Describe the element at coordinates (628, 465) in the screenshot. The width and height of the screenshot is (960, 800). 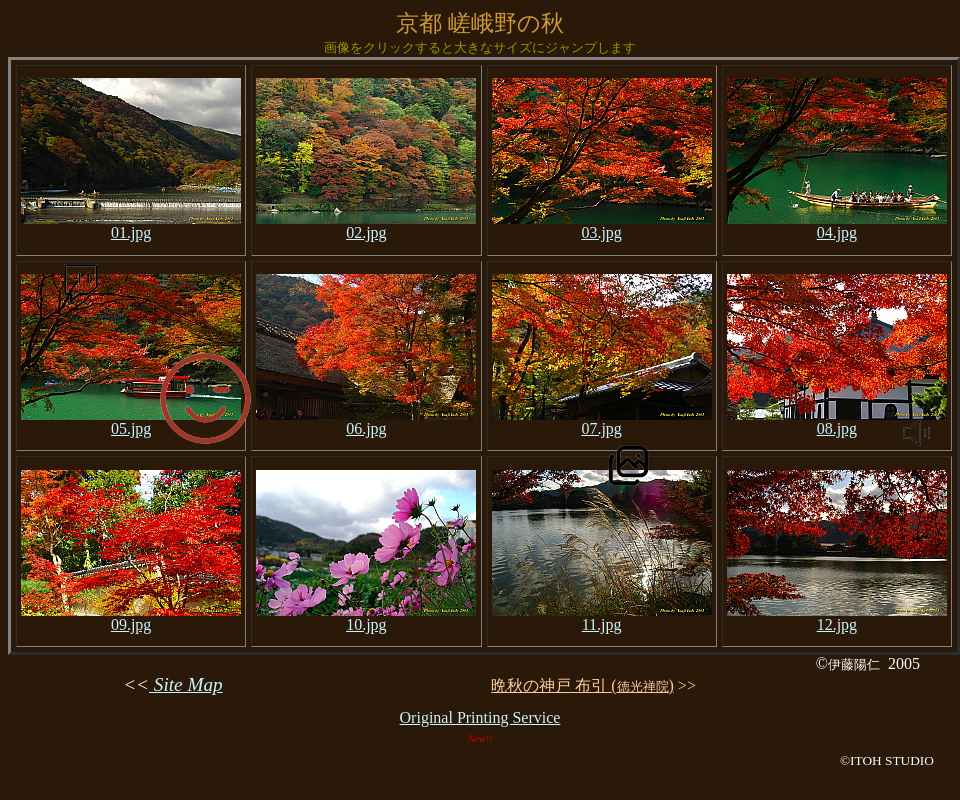
I see `access your photo library` at that location.